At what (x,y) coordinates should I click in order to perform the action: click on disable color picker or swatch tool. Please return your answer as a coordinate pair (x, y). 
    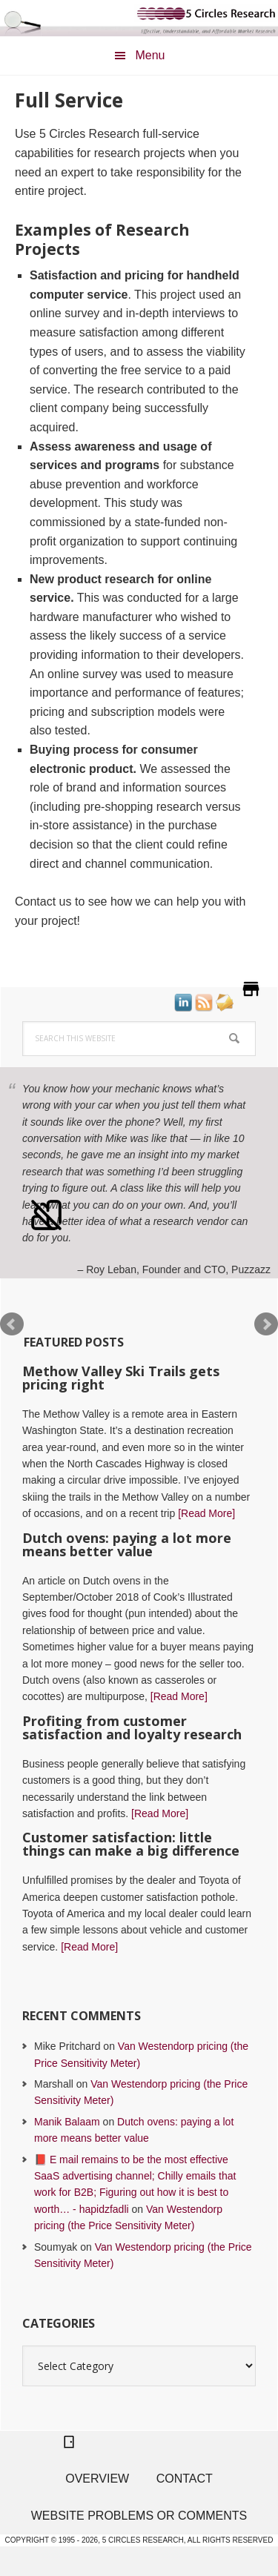
    Looking at the image, I should click on (46, 1215).